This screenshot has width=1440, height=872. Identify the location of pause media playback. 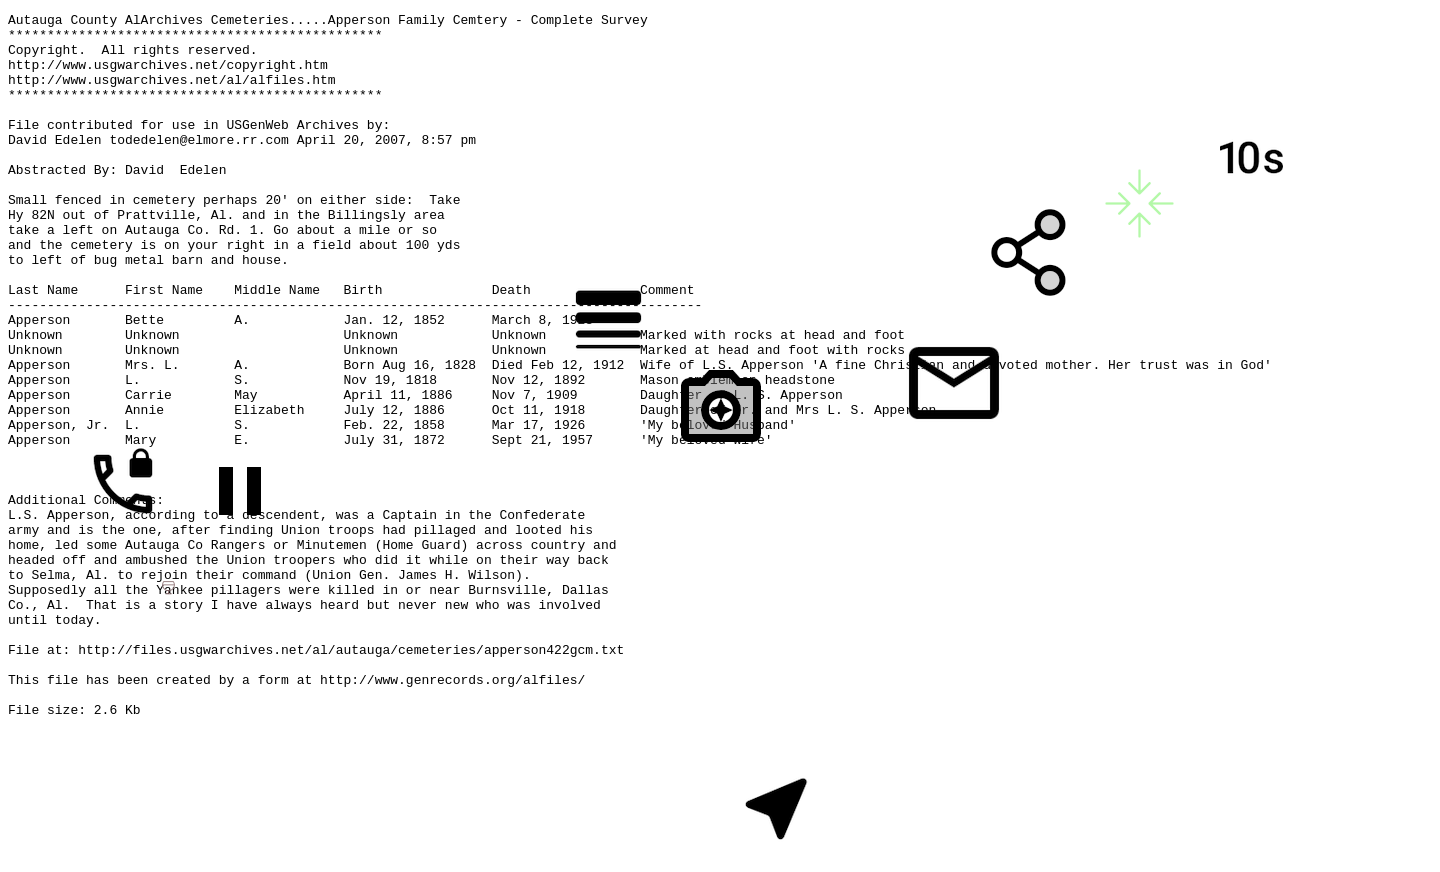
(240, 491).